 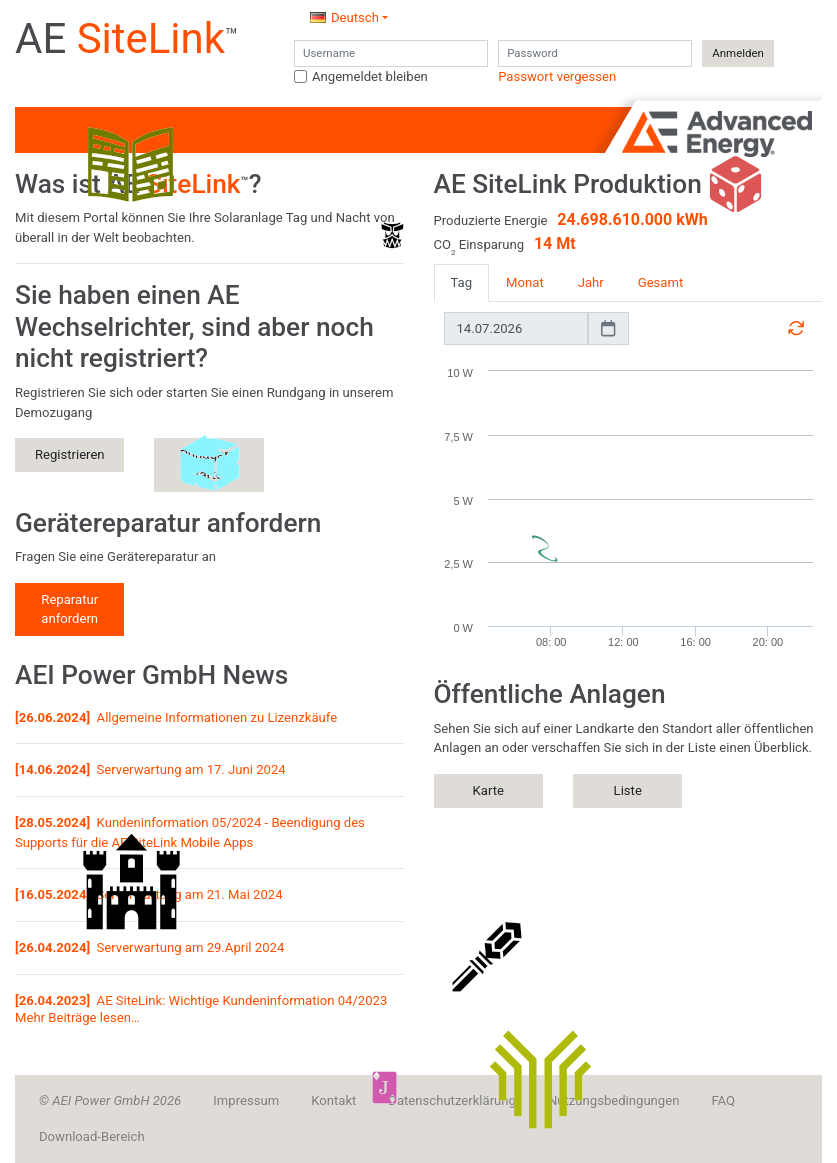 I want to click on jack of diamonds playing card, so click(x=384, y=1087).